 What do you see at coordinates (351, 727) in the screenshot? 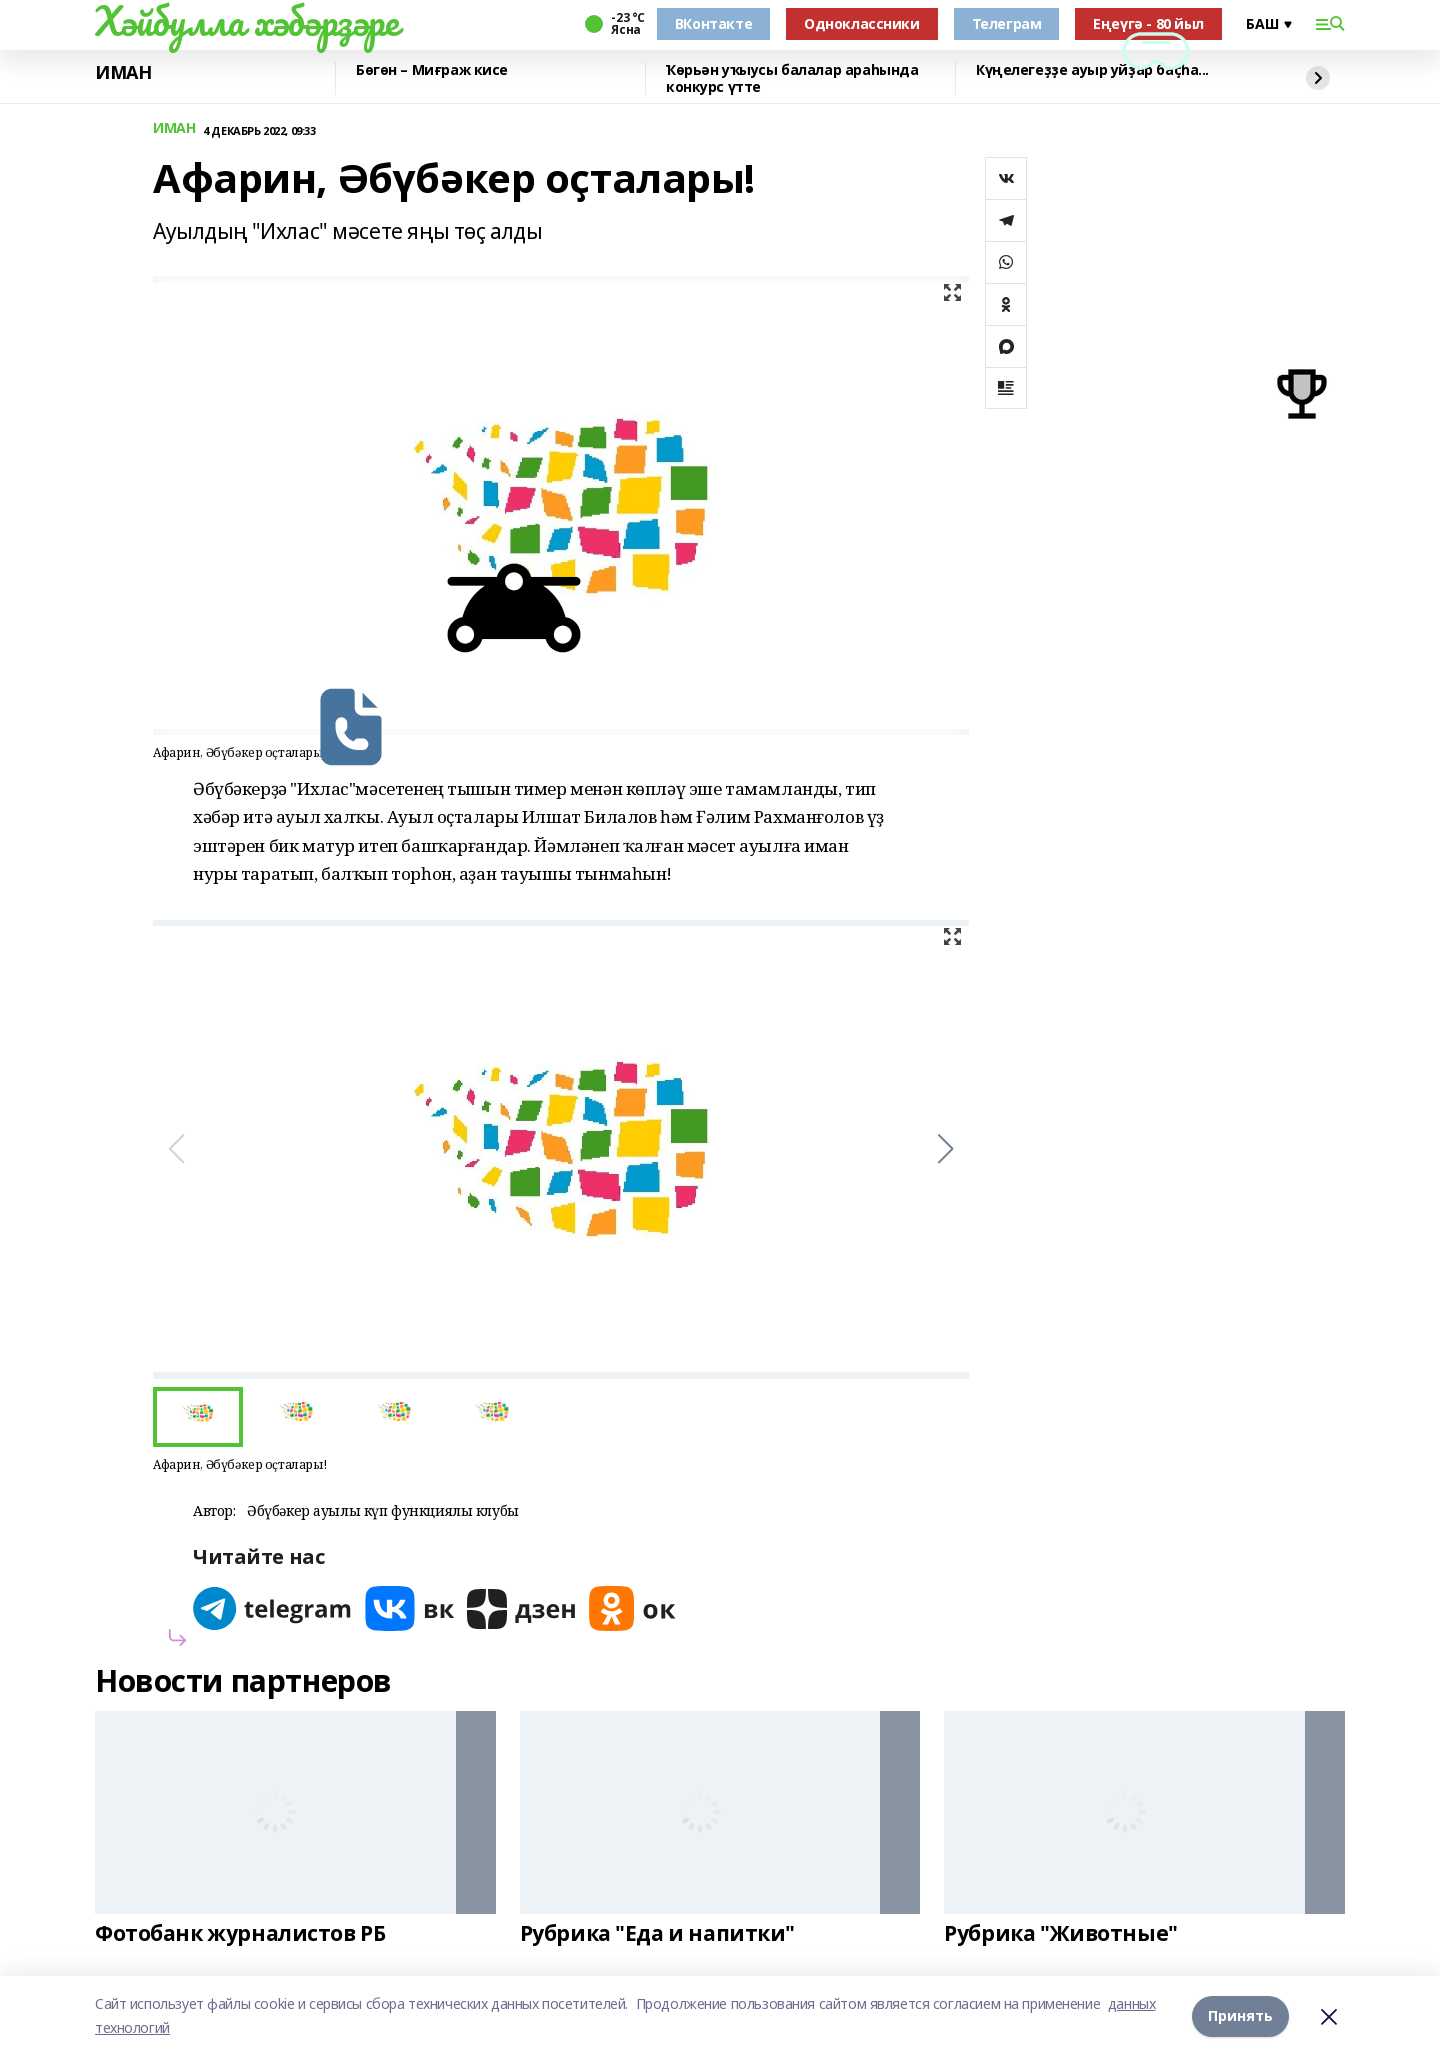
I see `access phone call records or logs` at bounding box center [351, 727].